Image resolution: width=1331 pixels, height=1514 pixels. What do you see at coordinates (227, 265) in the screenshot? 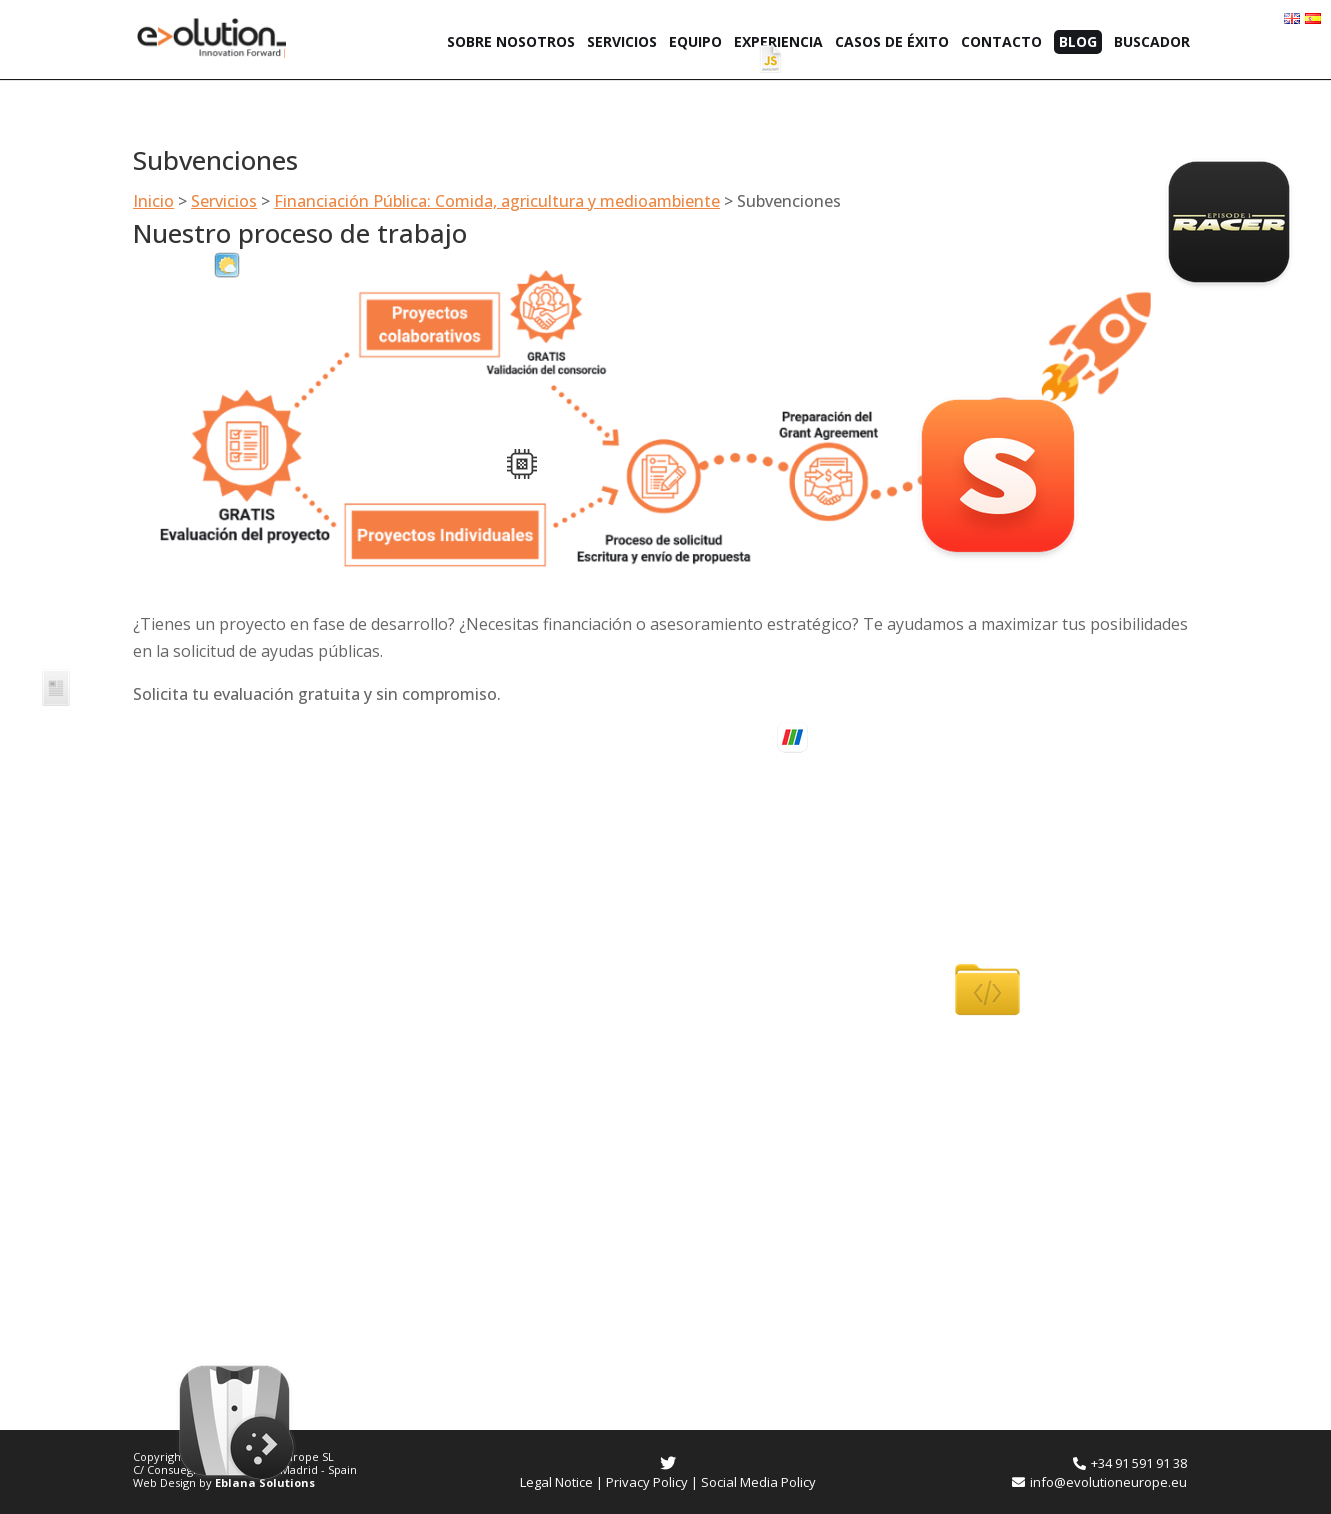
I see `open the weather app` at bounding box center [227, 265].